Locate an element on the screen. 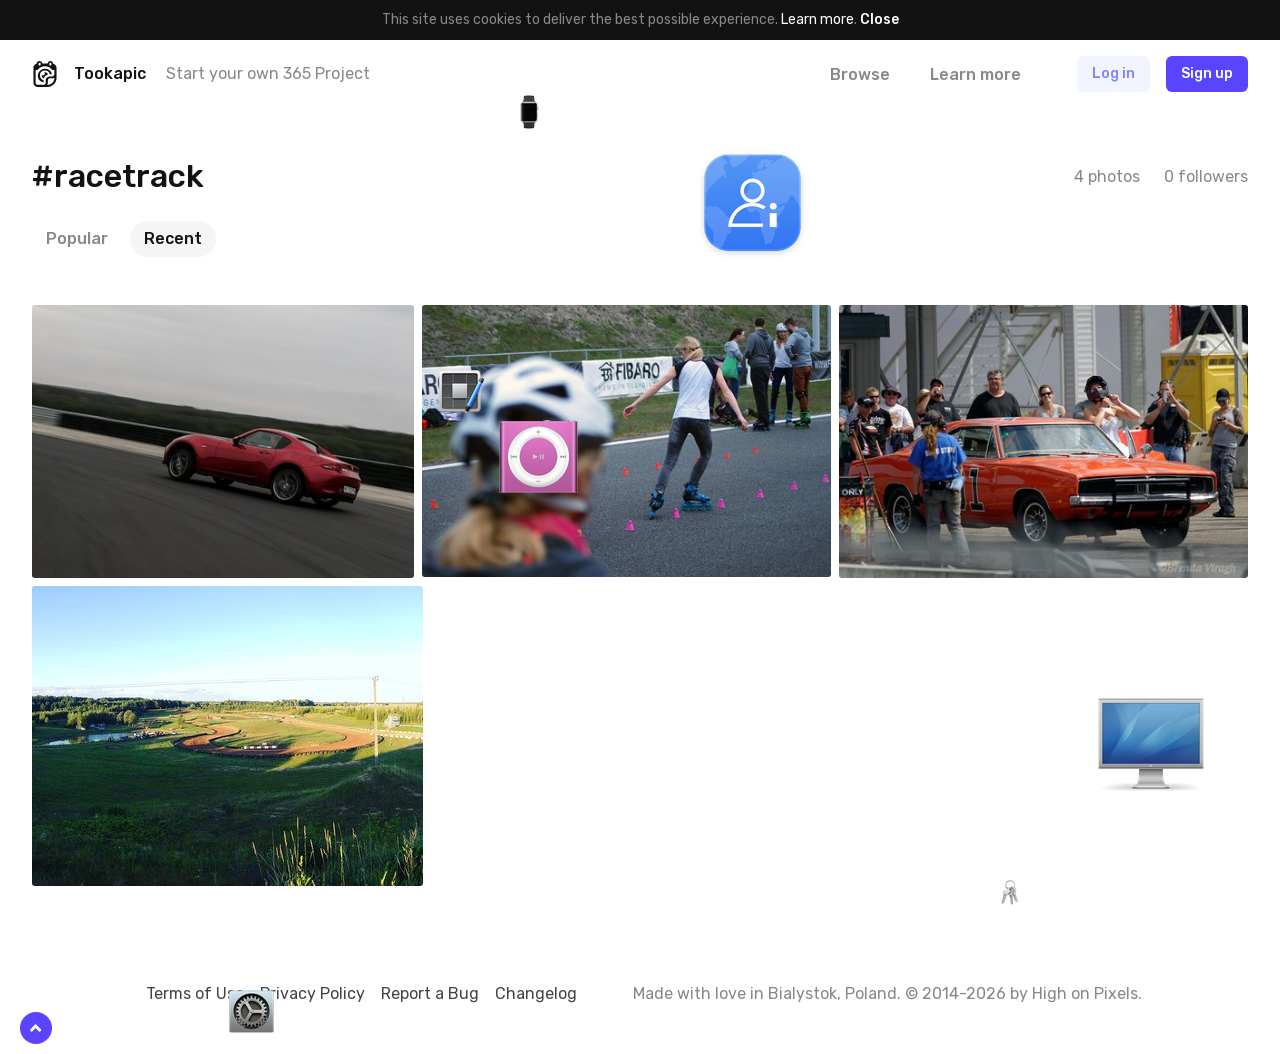  access account and login settings is located at coordinates (1010, 893).